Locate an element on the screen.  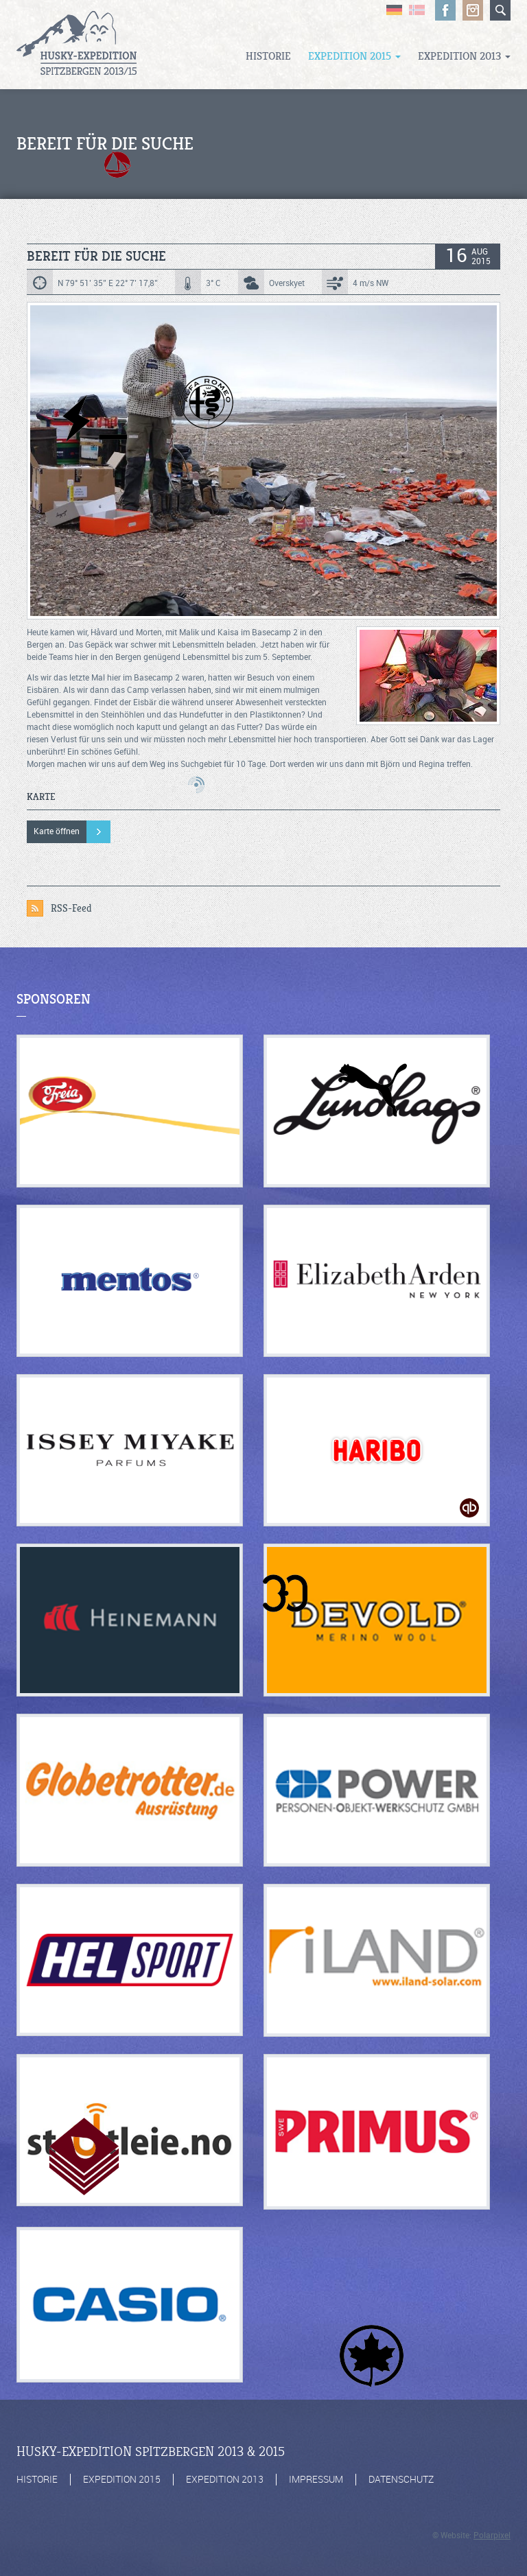
open the Air Canada app or website is located at coordinates (371, 2356).